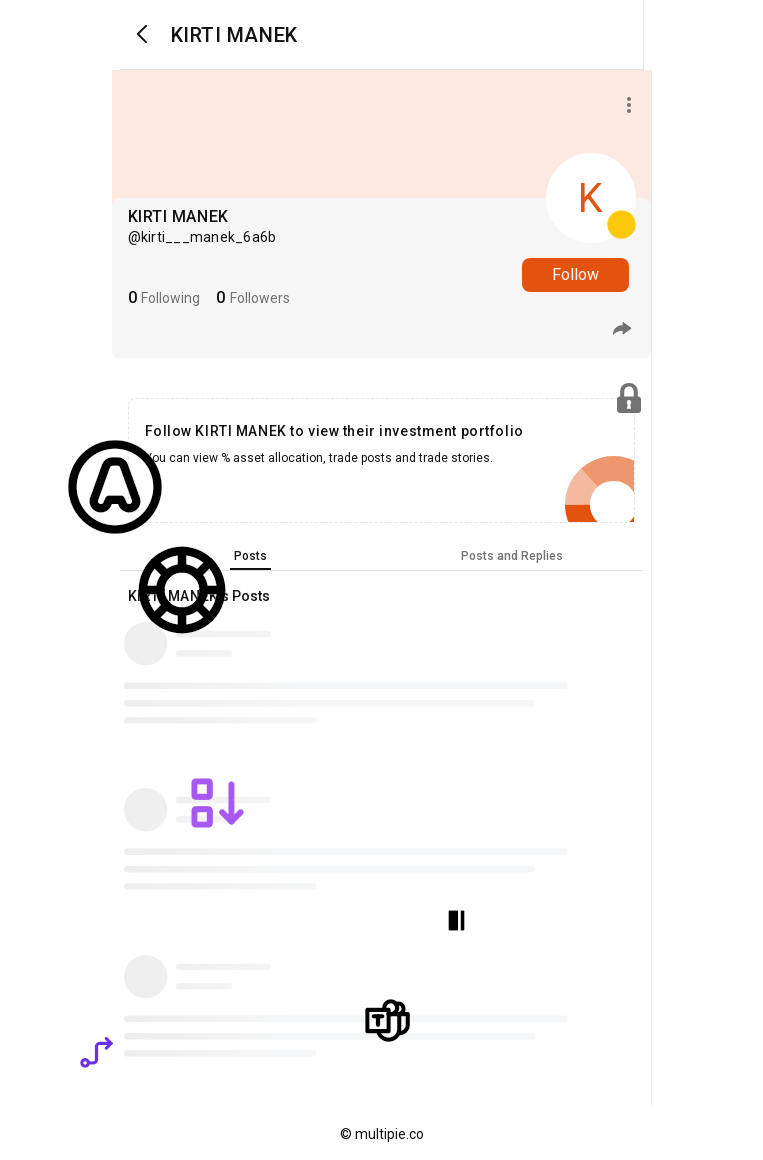 This screenshot has width=763, height=1160. I want to click on follow a guided path or tutorial, so click(96, 1051).